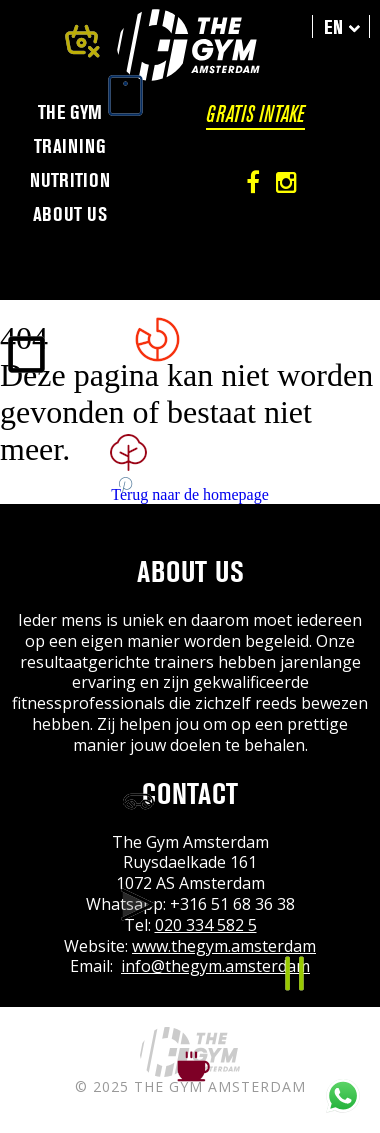 Image resolution: width=380 pixels, height=1133 pixels. Describe the element at coordinates (26, 354) in the screenshot. I see `stop media playback` at that location.